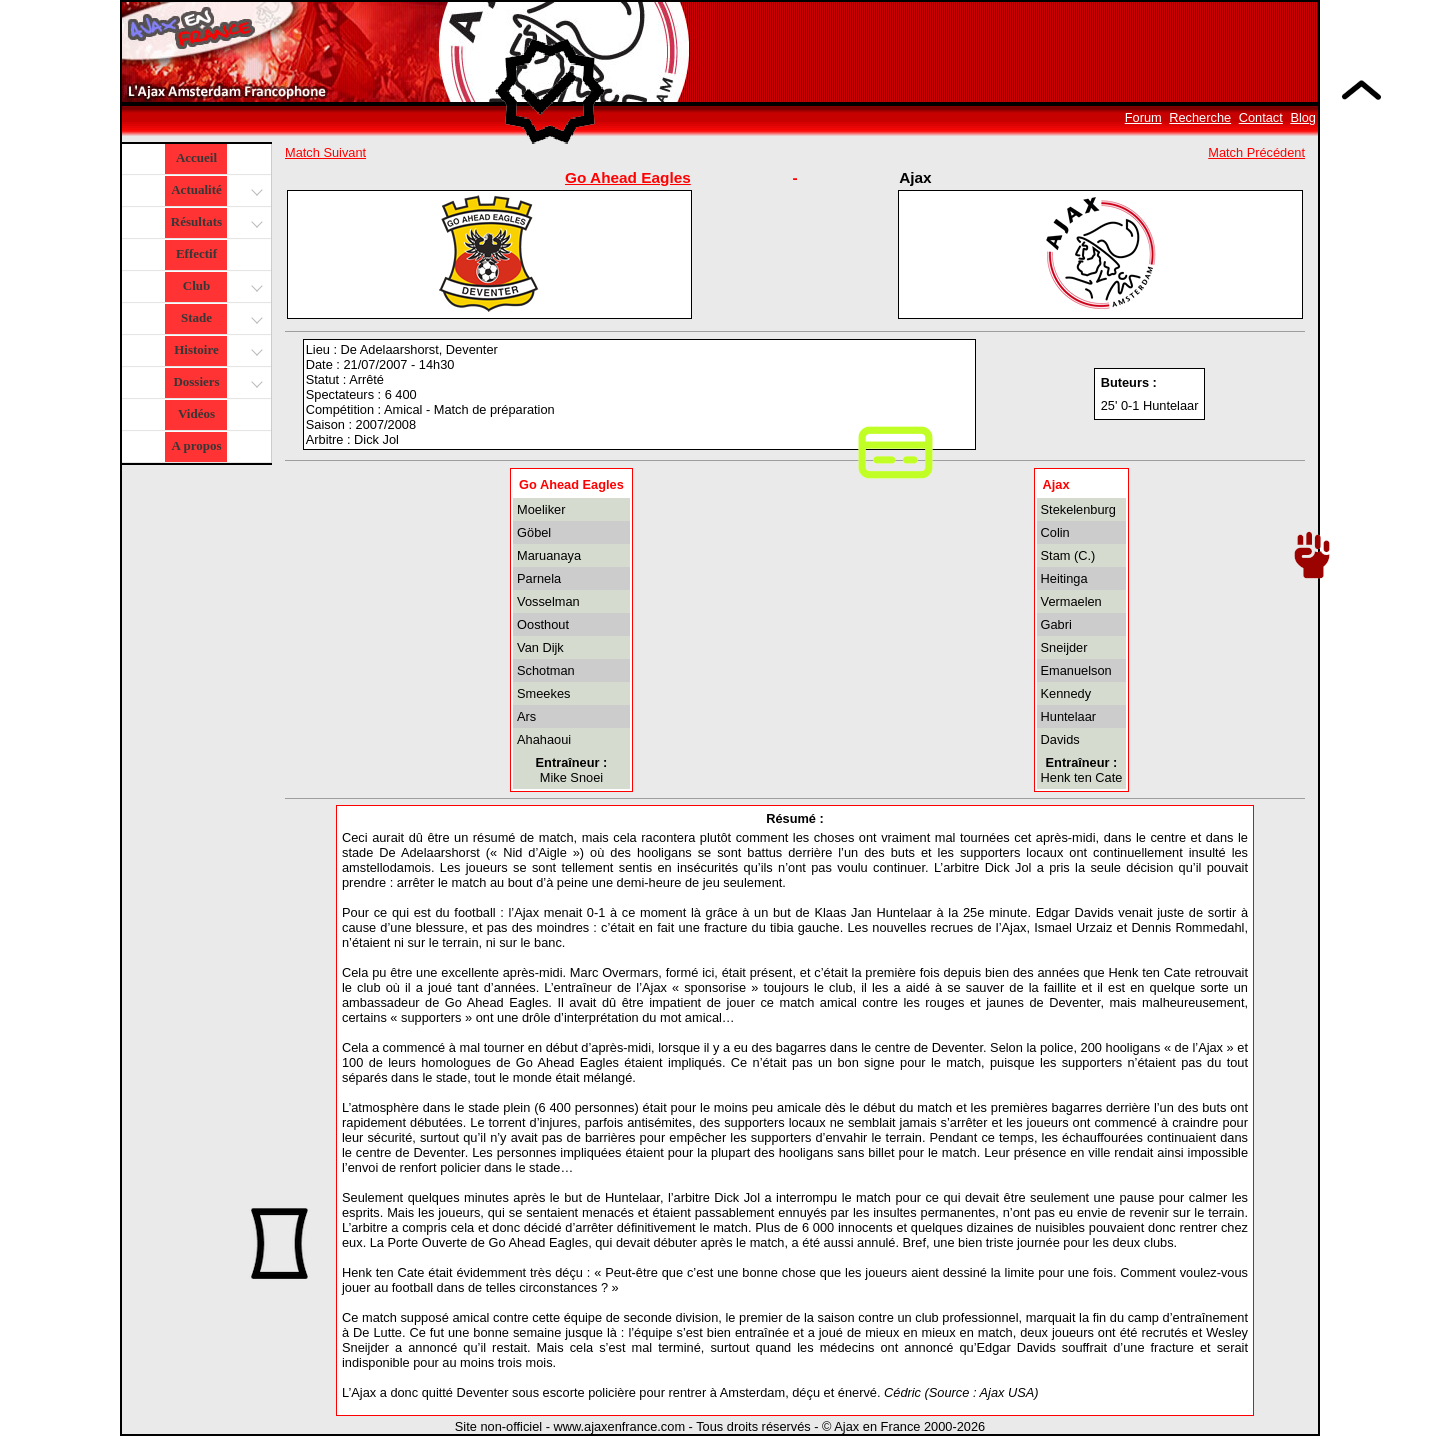 This screenshot has height=1436, width=1440. Describe the element at coordinates (895, 452) in the screenshot. I see `manage payment methods` at that location.